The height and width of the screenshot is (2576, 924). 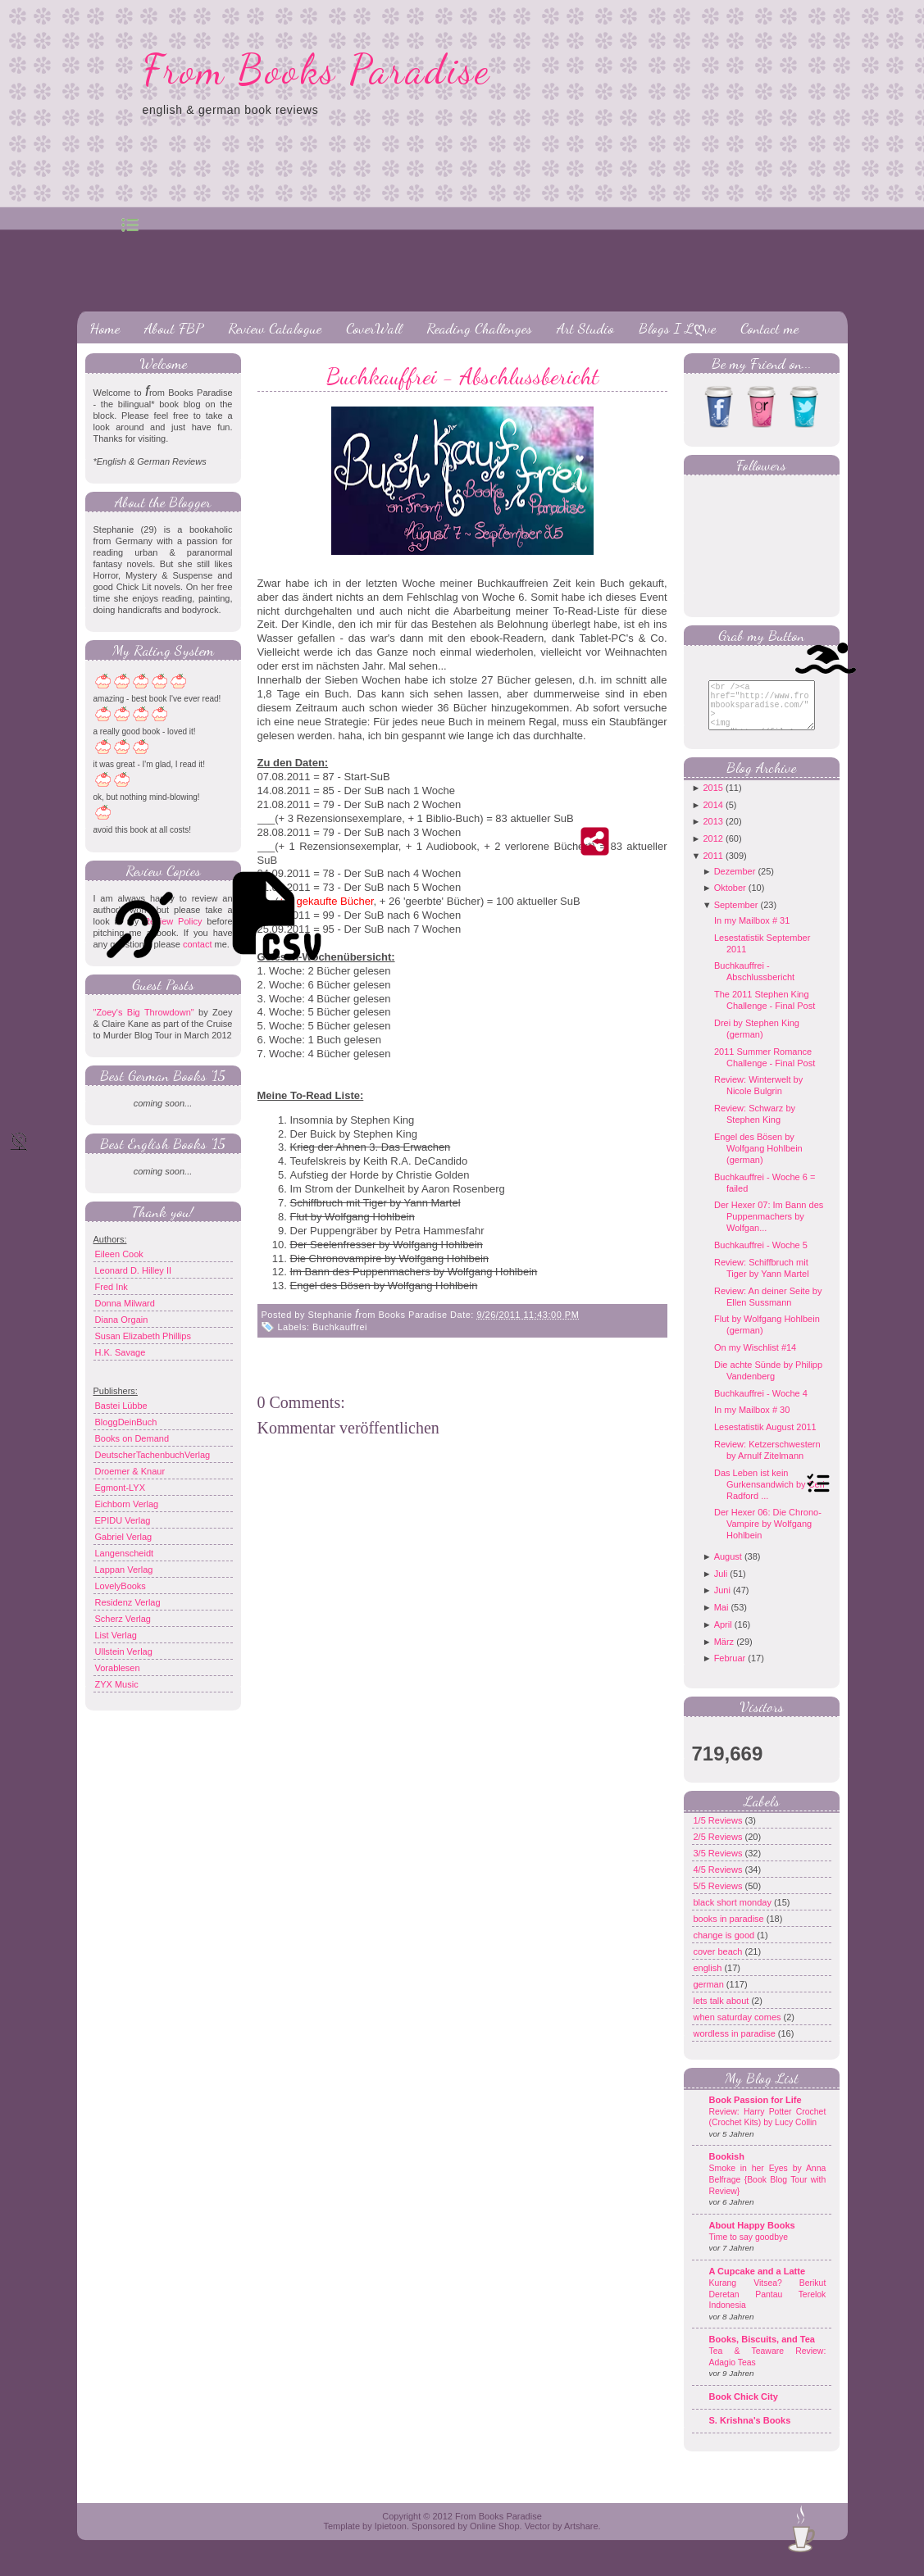 What do you see at coordinates (818, 1483) in the screenshot?
I see `view your task list` at bounding box center [818, 1483].